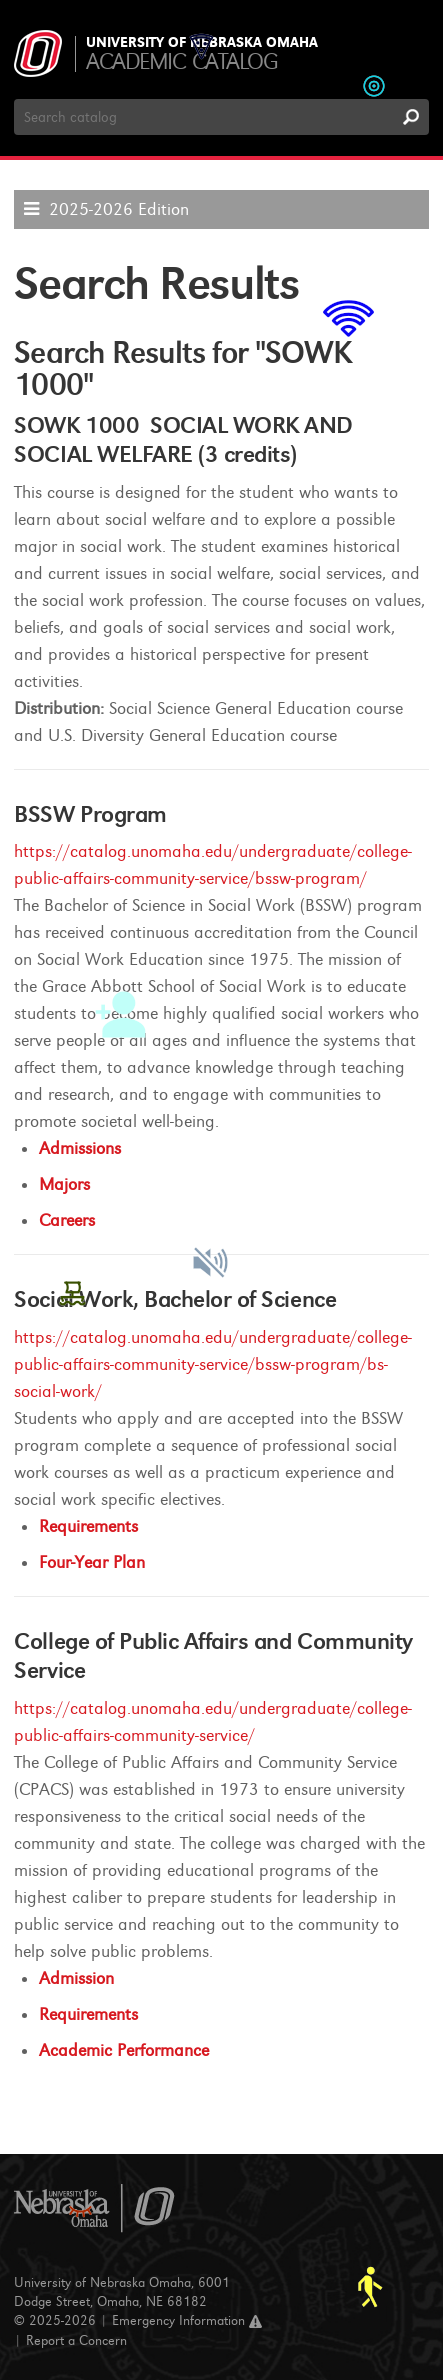 The width and height of the screenshot is (443, 2380). What do you see at coordinates (201, 46) in the screenshot?
I see `browse food or restaurant options` at bounding box center [201, 46].